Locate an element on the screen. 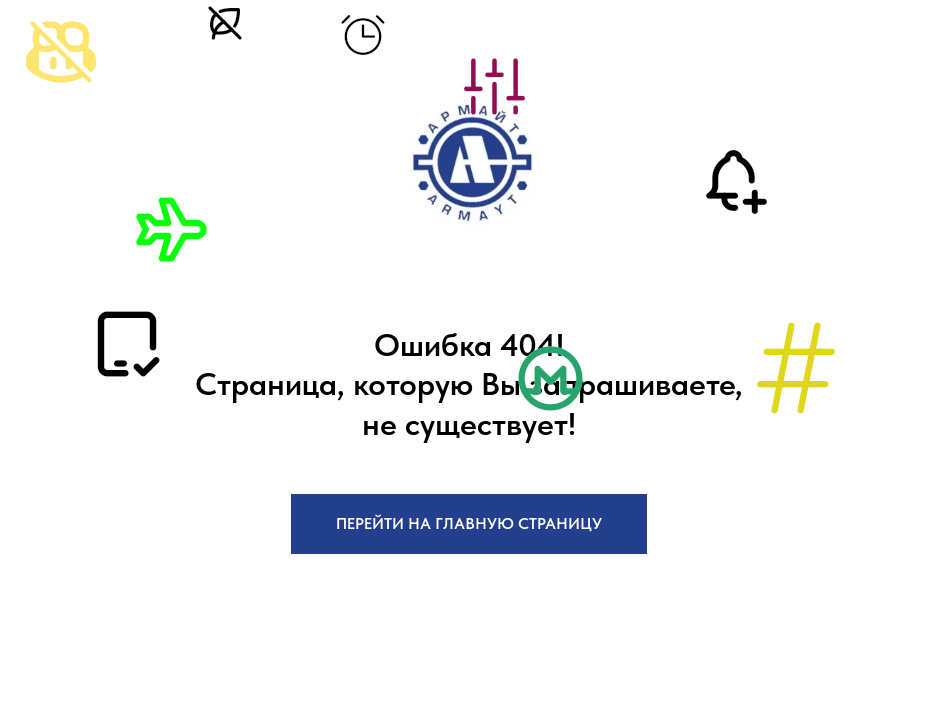 This screenshot has width=937, height=720. adjust settings or preferences is located at coordinates (494, 86).